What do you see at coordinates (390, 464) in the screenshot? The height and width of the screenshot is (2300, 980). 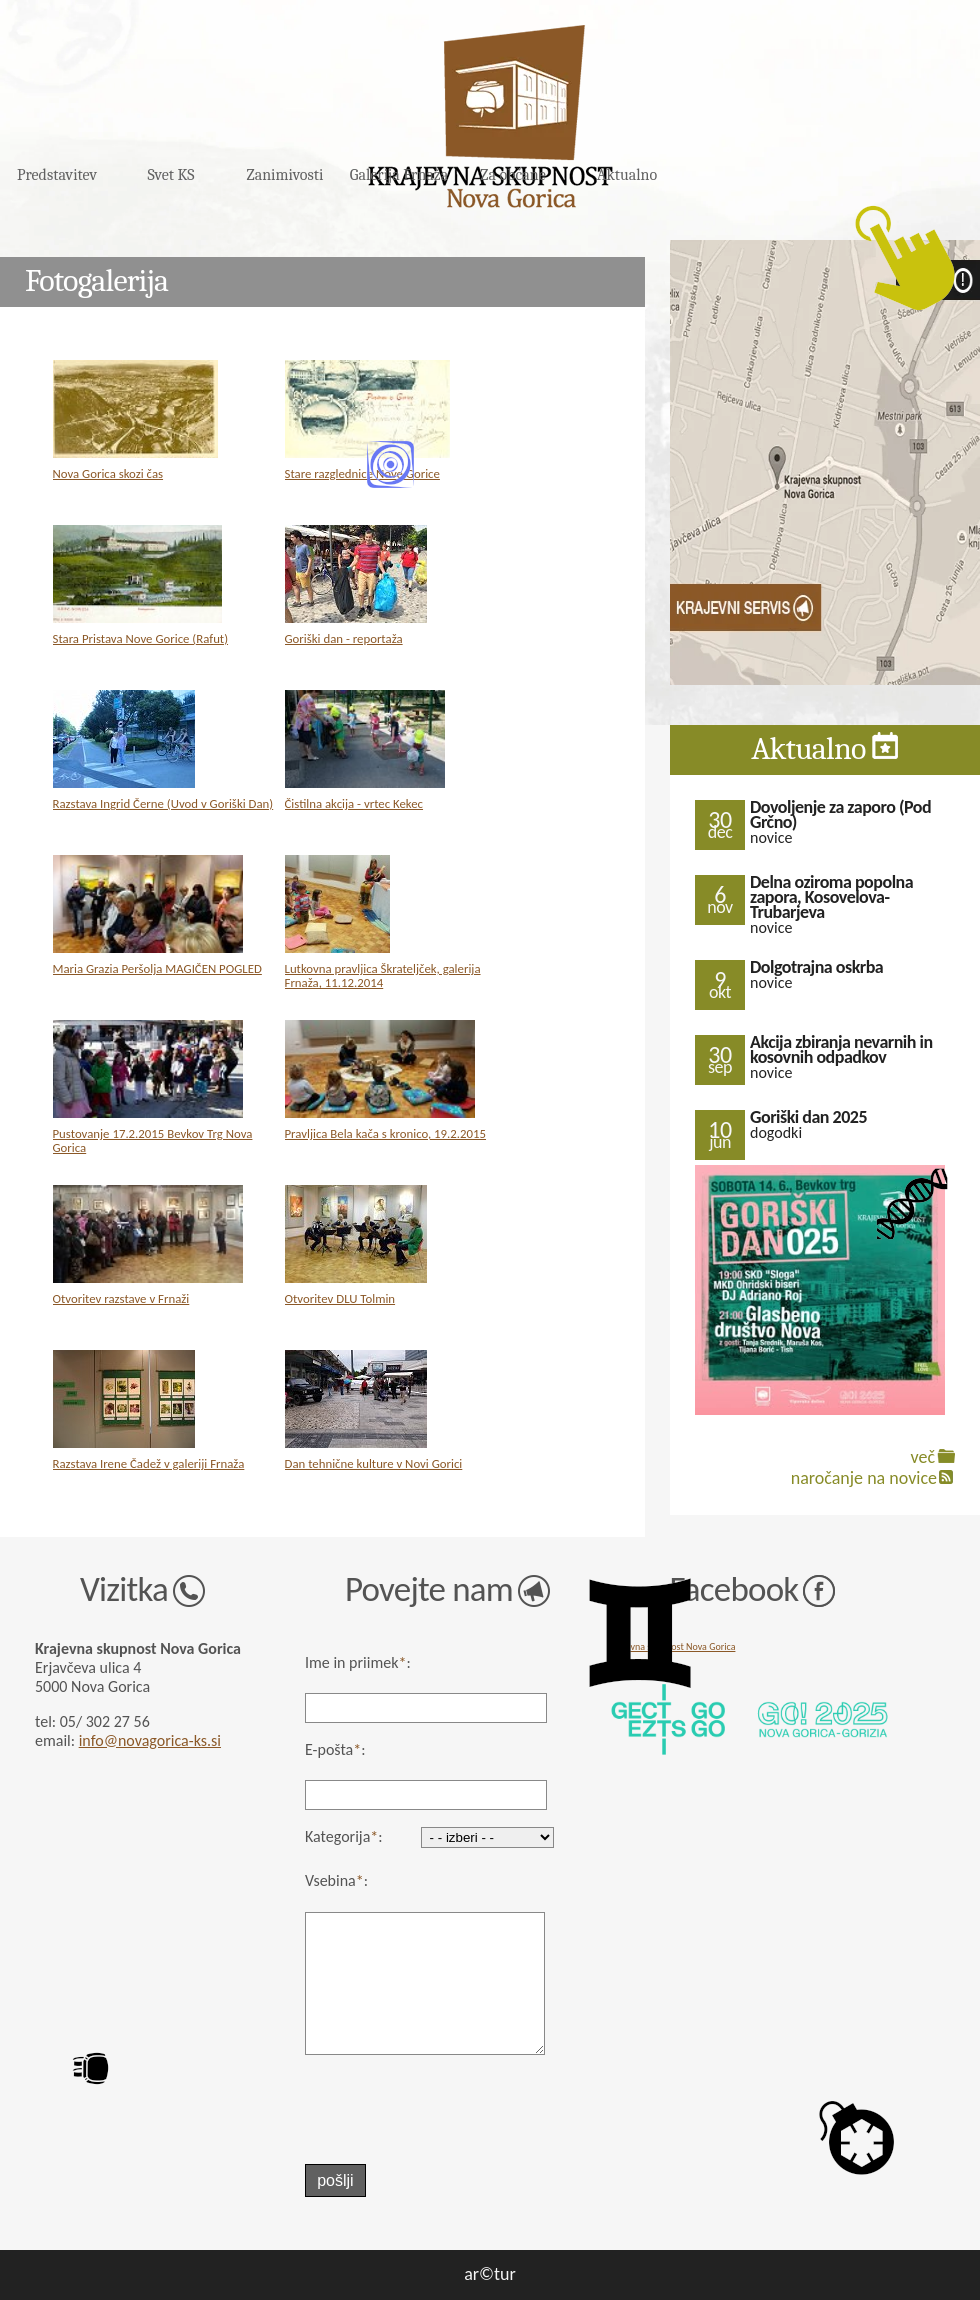 I see `abstract decorative element or game asset` at bounding box center [390, 464].